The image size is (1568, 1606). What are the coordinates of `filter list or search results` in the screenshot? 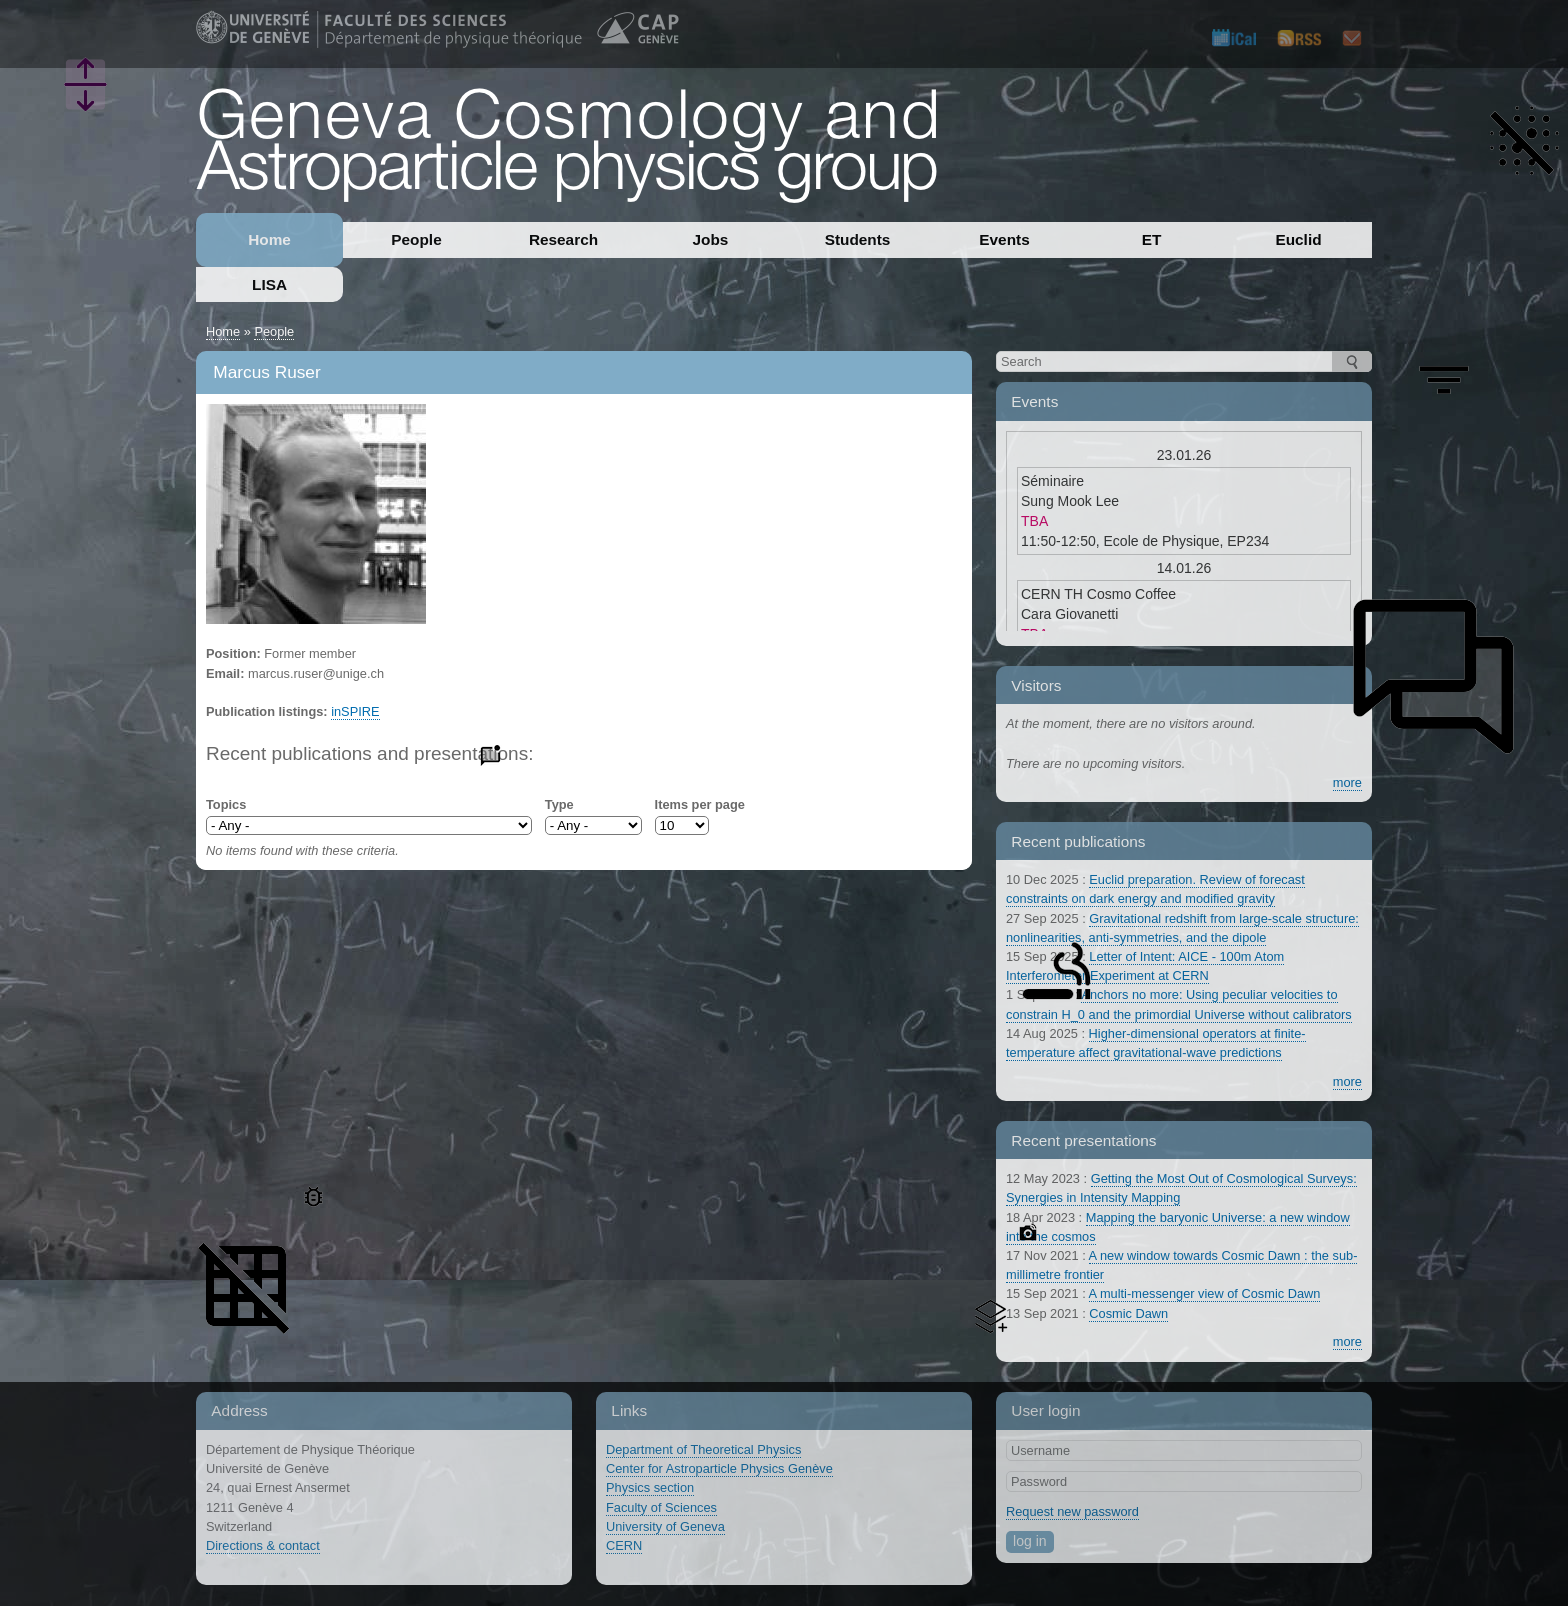 It's located at (1444, 380).